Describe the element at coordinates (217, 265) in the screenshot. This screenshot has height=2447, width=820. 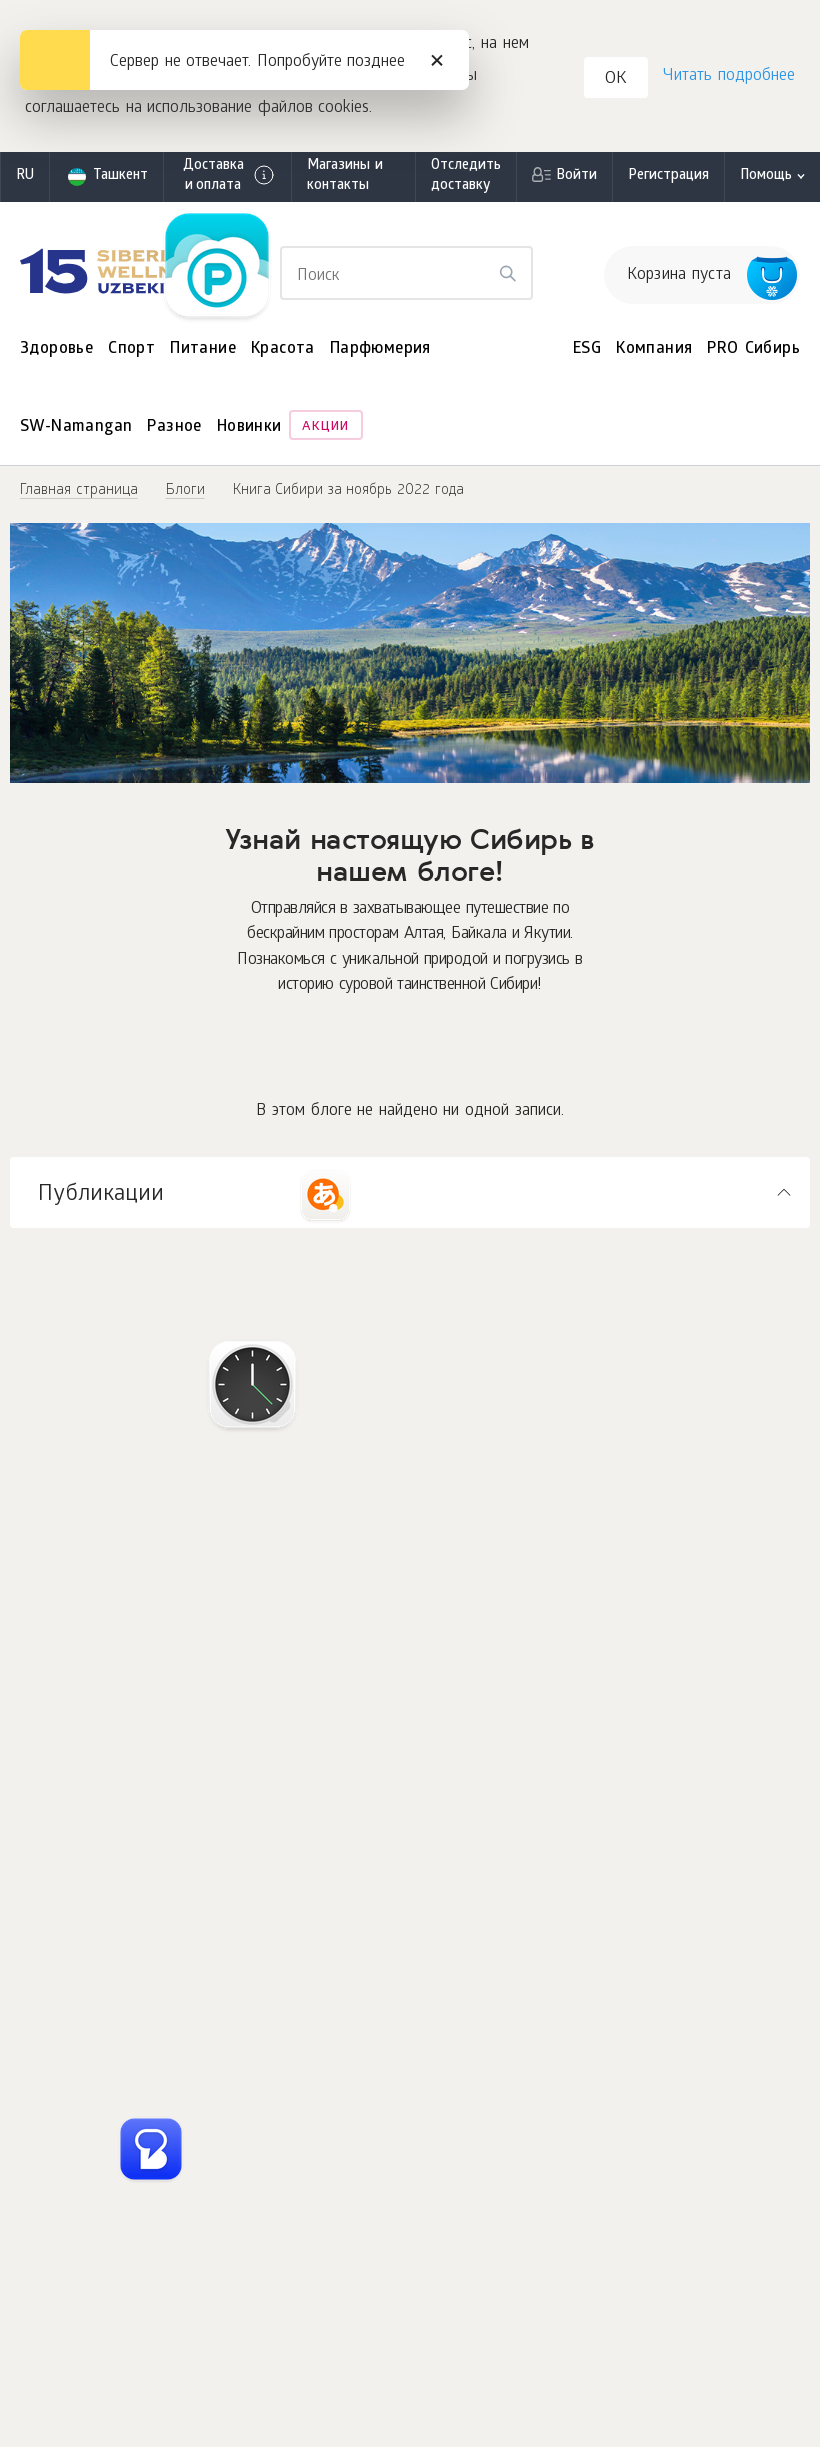
I see `open pCloud cloud storage app` at that location.